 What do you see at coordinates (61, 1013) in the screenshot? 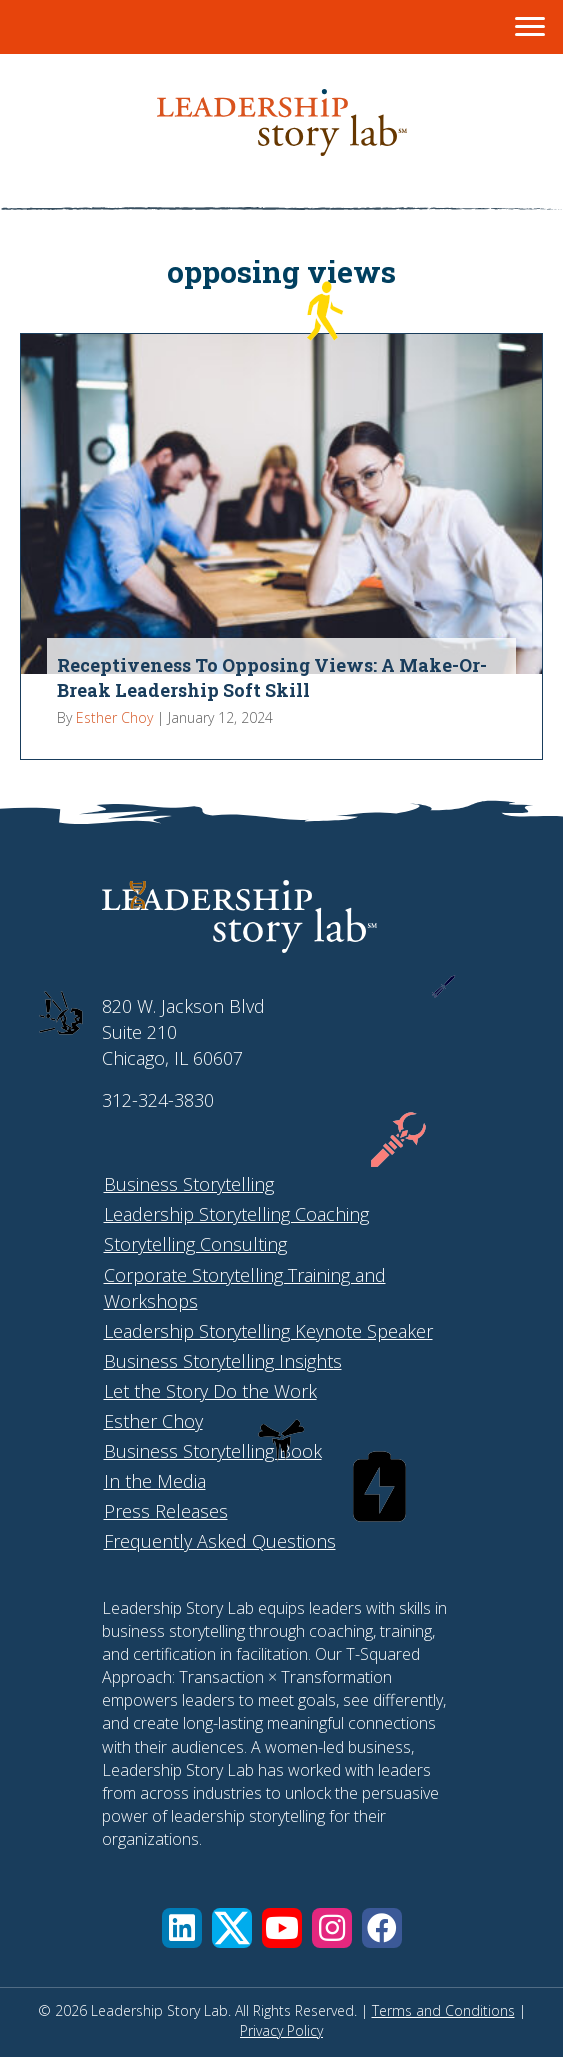
I see `send an emergency distress signal` at bounding box center [61, 1013].